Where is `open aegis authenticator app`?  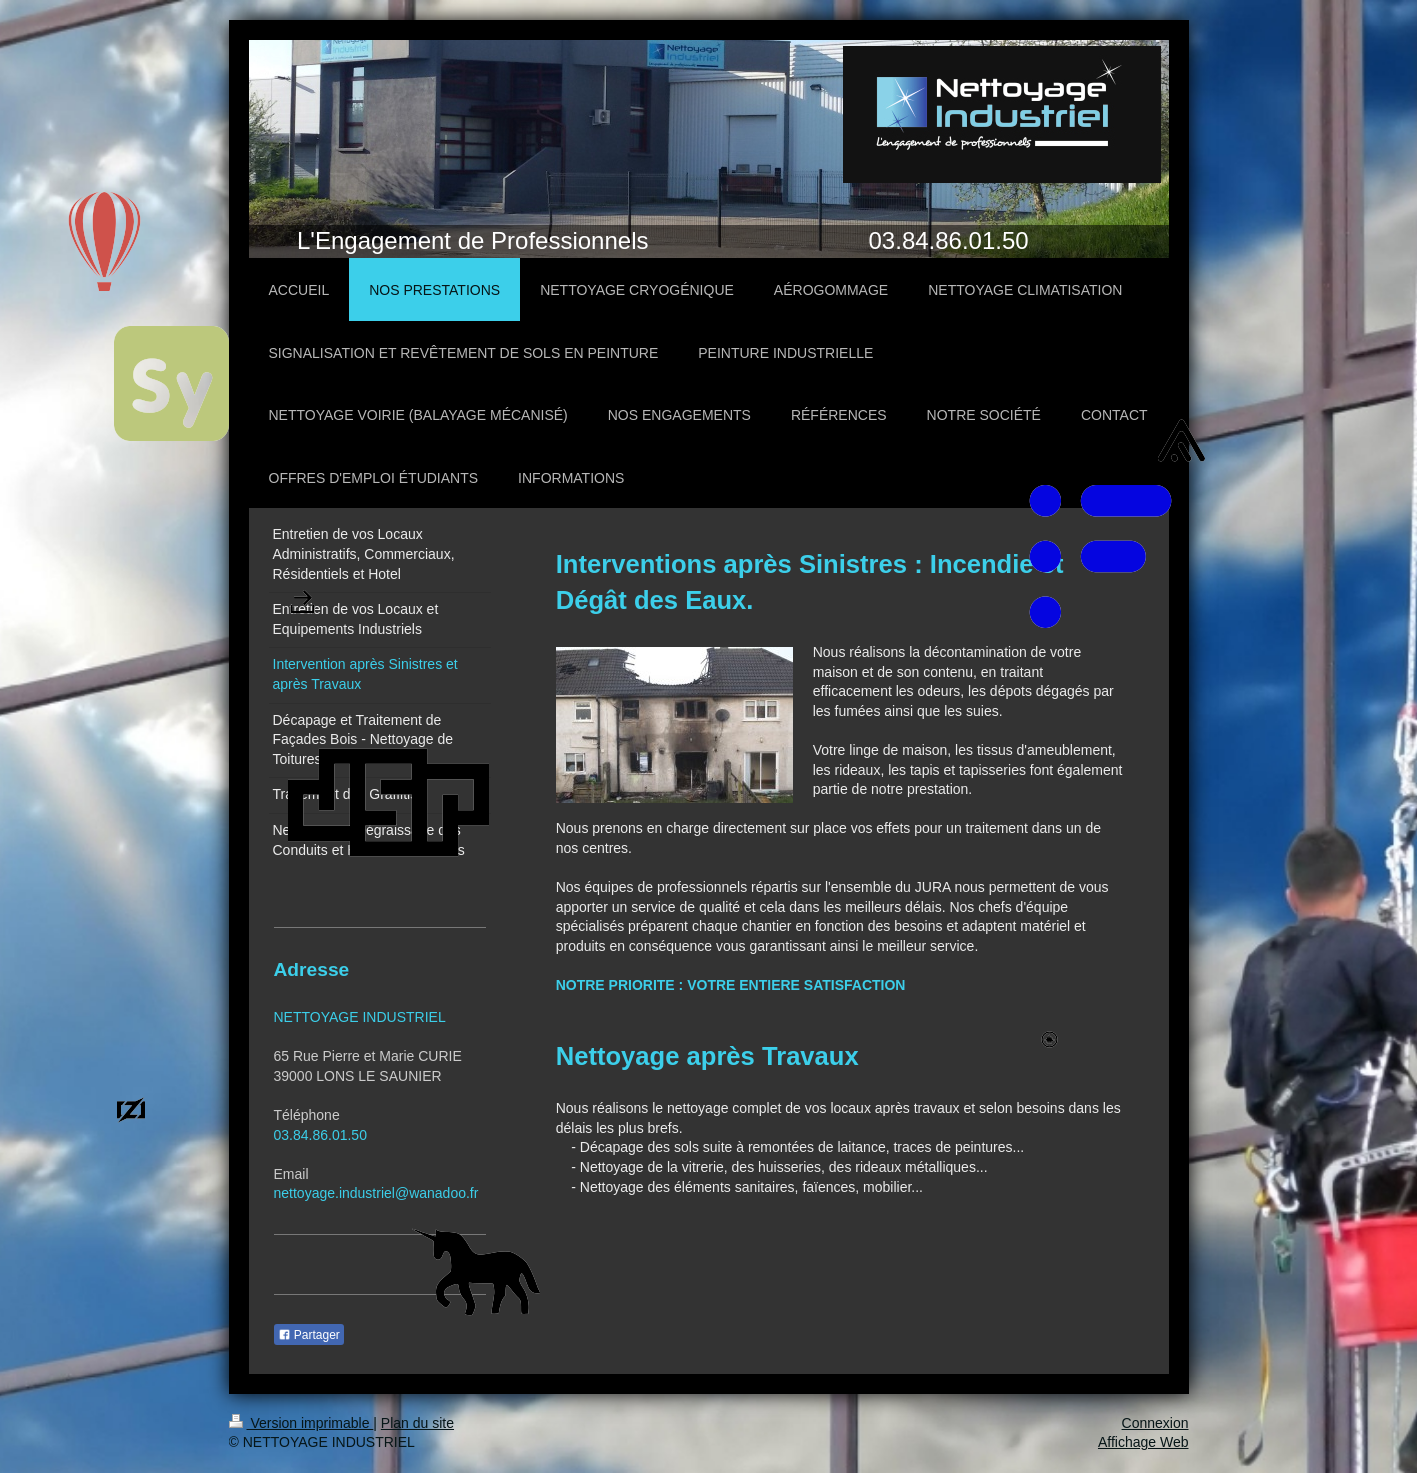
open aegis authenticator app is located at coordinates (1181, 440).